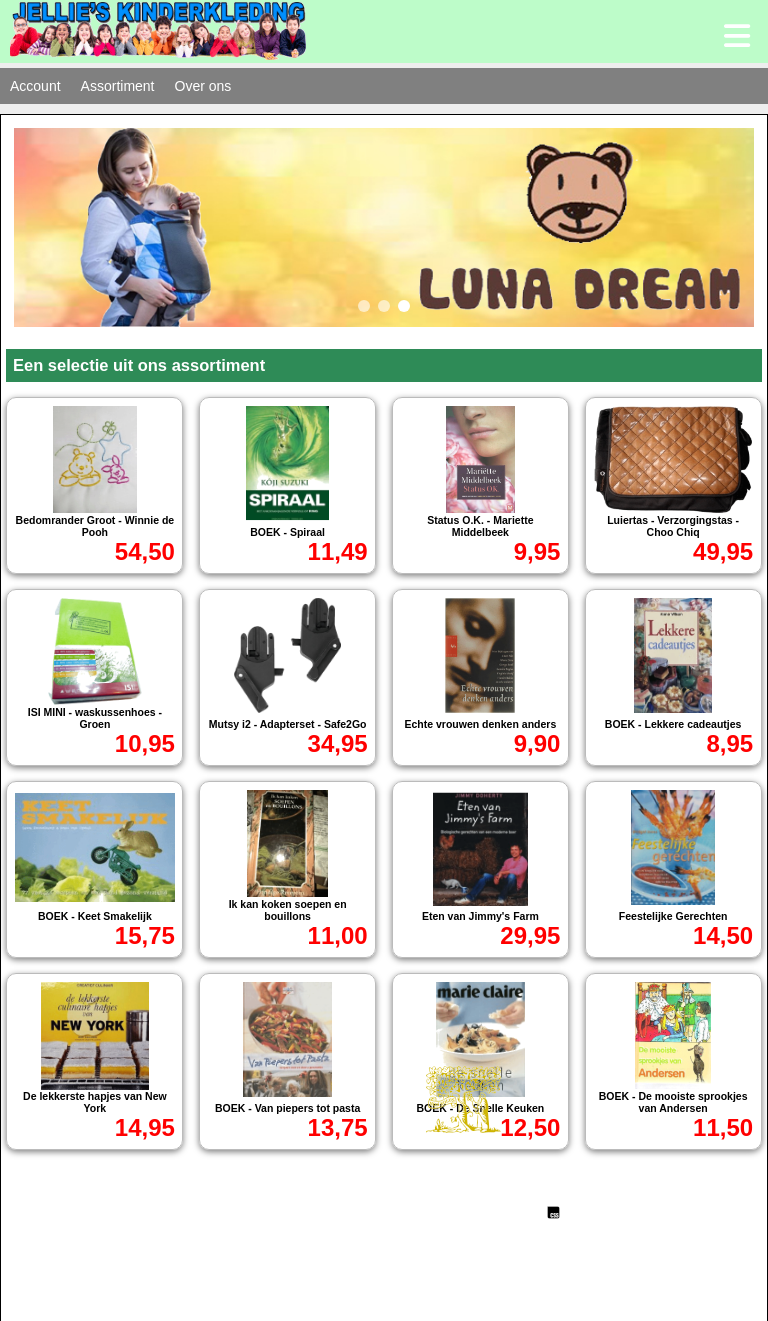  I want to click on CSS programming language logo, so click(553, 1212).